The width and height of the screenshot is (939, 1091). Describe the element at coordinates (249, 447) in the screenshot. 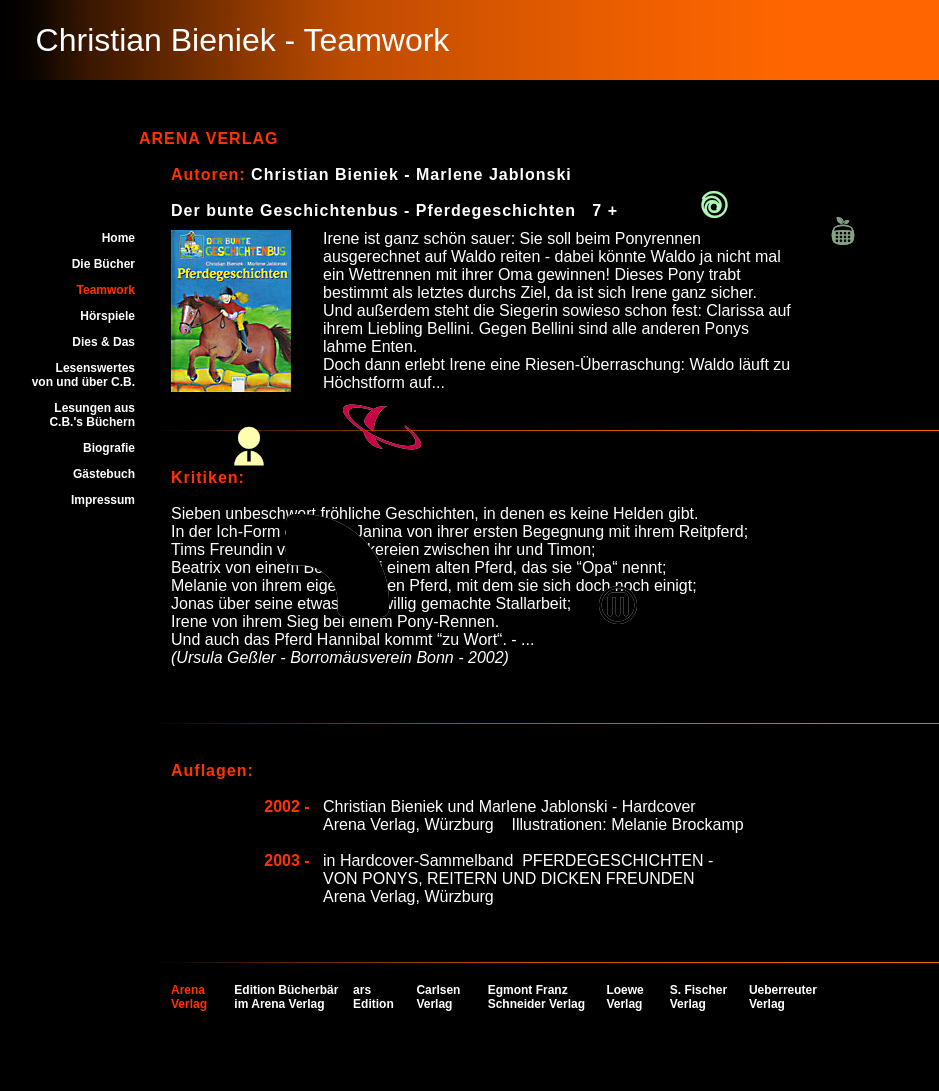

I see `view your profile` at that location.